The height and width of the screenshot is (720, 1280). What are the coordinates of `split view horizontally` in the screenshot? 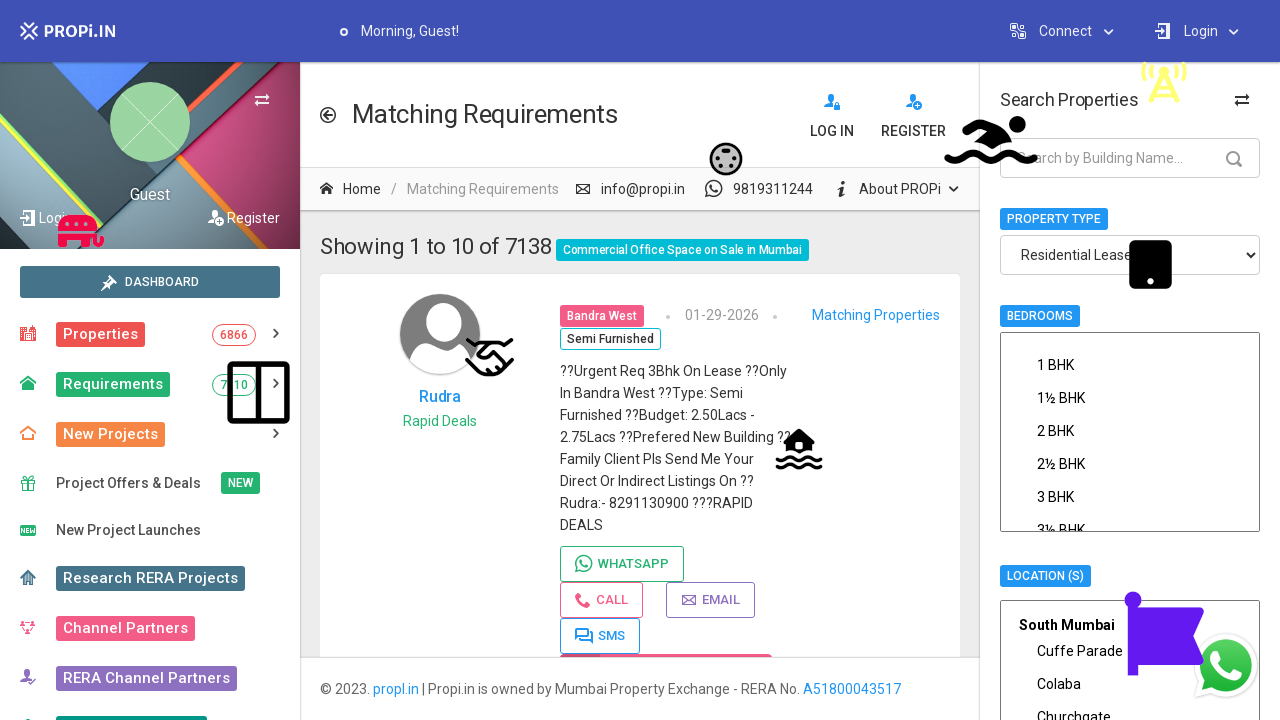 It's located at (258, 392).